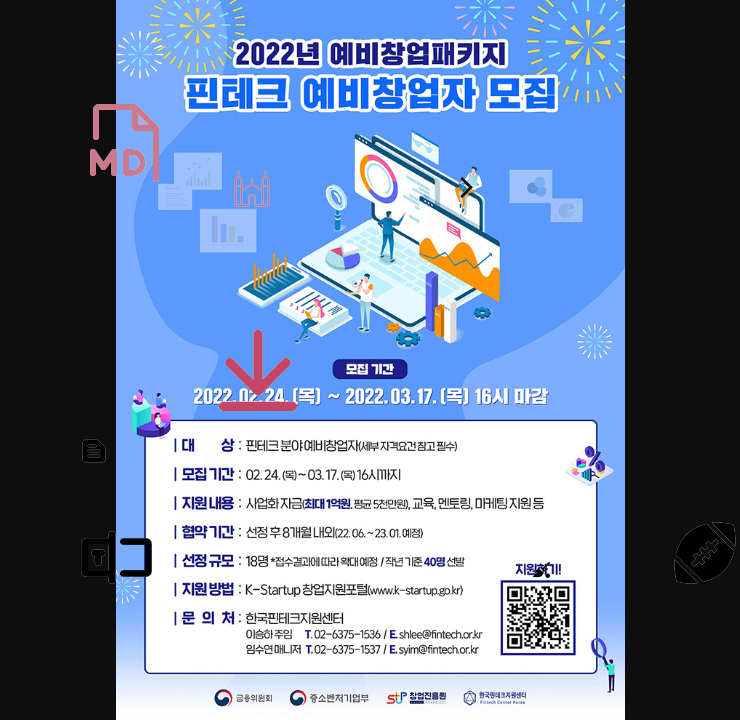 This screenshot has height=720, width=740. Describe the element at coordinates (252, 189) in the screenshot. I see `locate nearby synagogues` at that location.